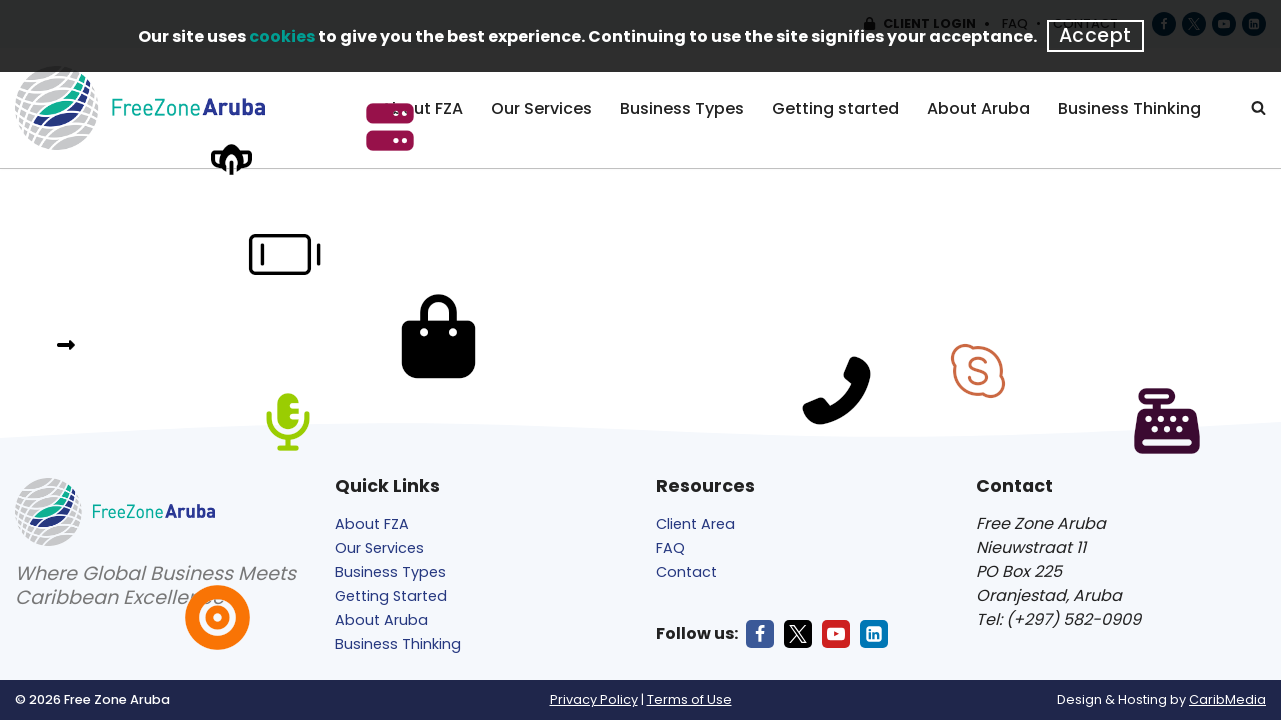 The height and width of the screenshot is (720, 1281). What do you see at coordinates (836, 390) in the screenshot?
I see `make a phone call` at bounding box center [836, 390].